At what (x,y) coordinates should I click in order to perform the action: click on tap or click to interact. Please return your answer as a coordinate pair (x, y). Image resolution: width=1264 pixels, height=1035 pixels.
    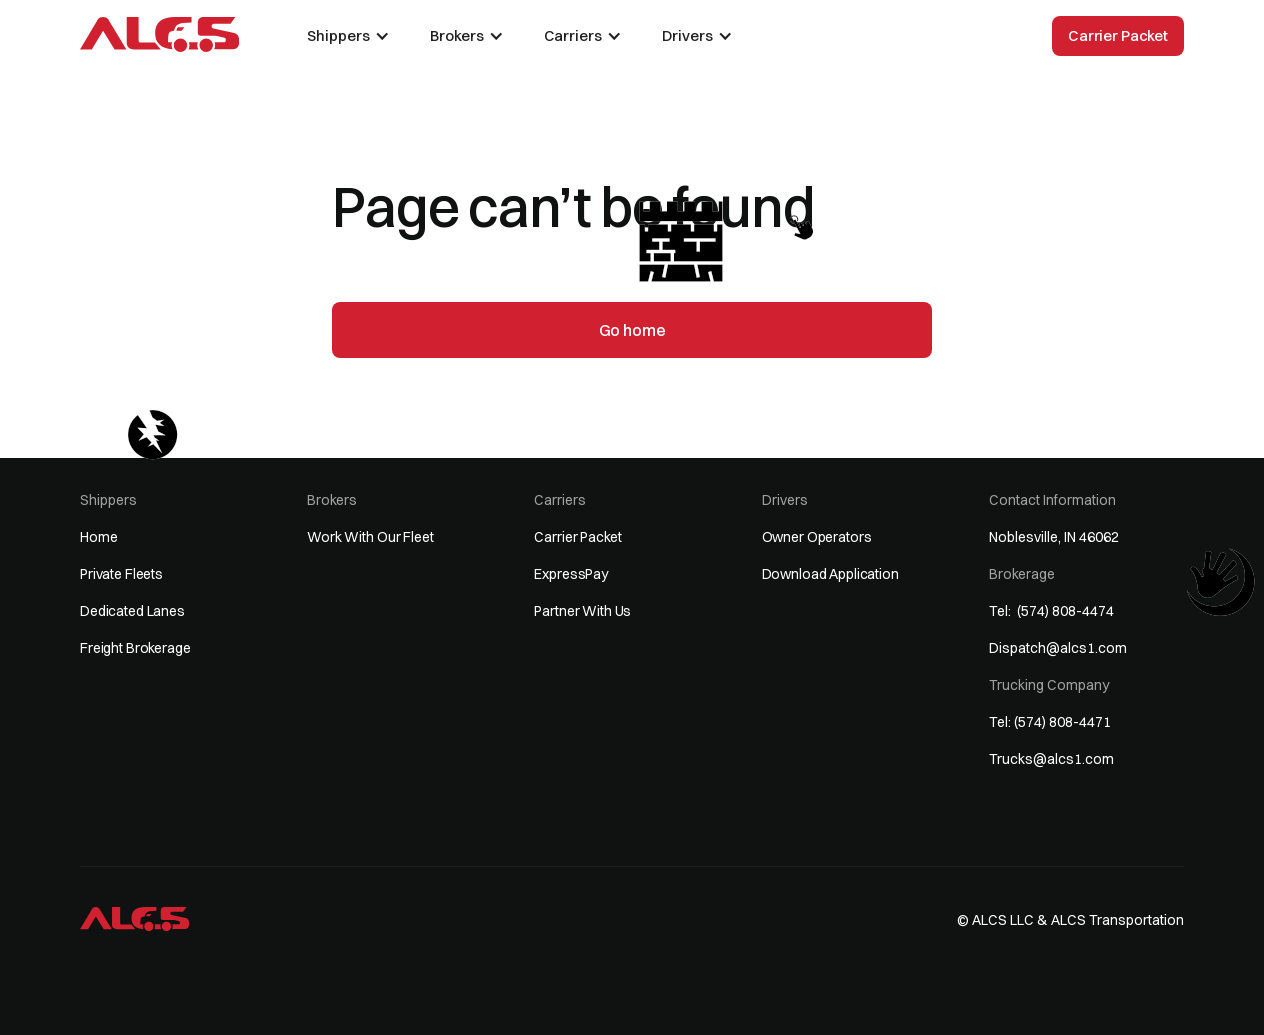
    Looking at the image, I should click on (801, 227).